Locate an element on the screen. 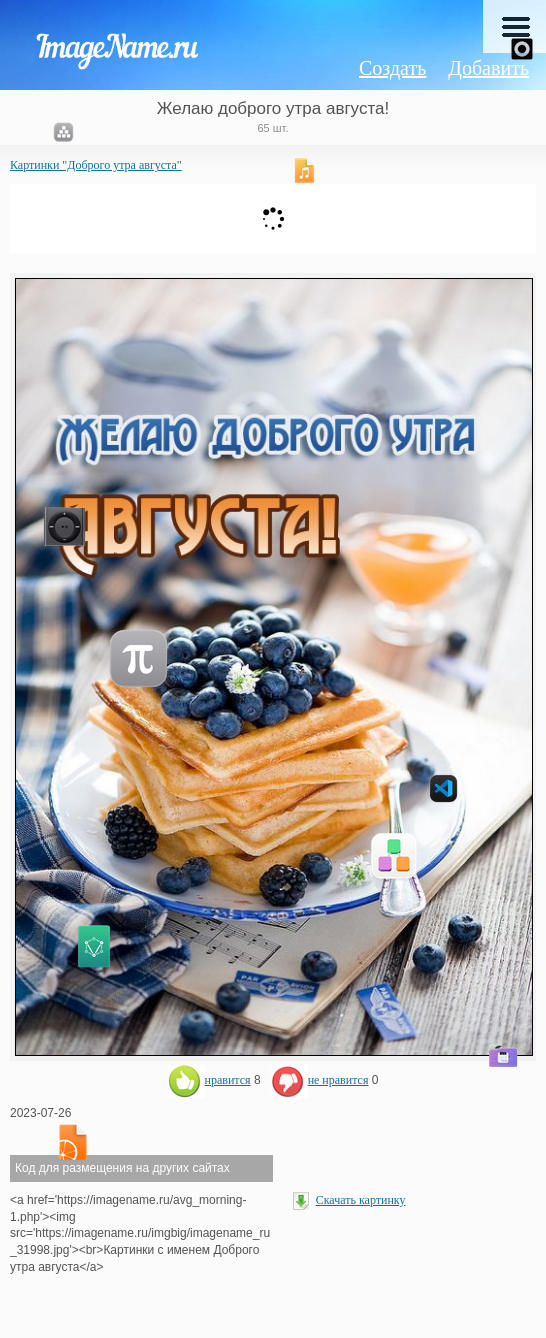 Image resolution: width=546 pixels, height=1338 pixels. vector graphics template file is located at coordinates (94, 947).